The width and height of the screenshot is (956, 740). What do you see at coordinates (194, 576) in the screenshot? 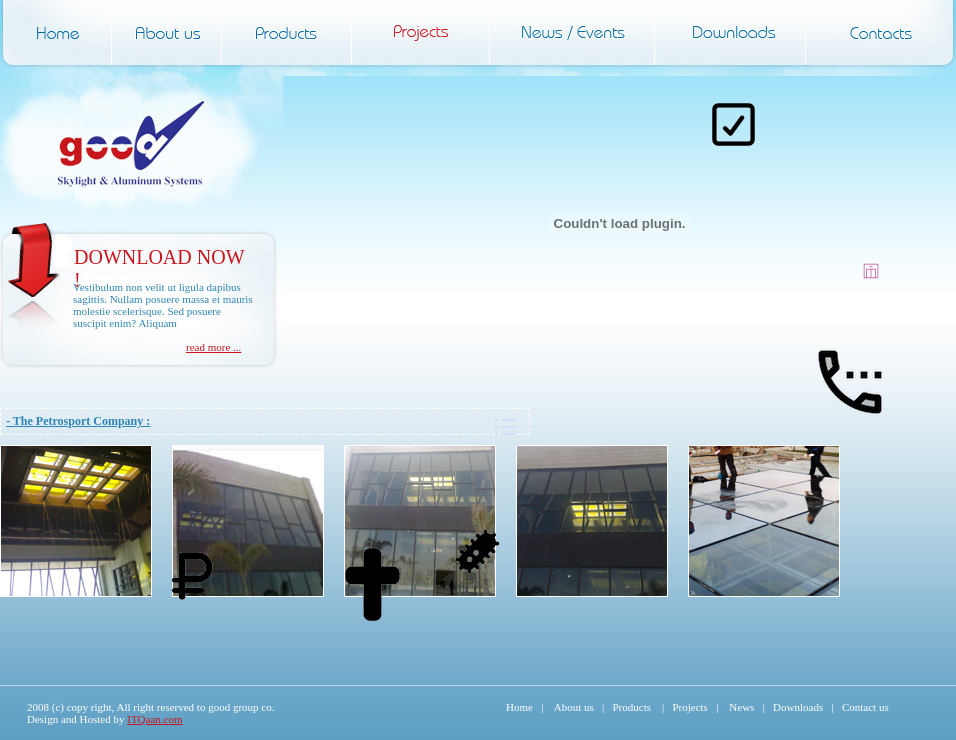
I see `indicates Russian ruble currency` at bounding box center [194, 576].